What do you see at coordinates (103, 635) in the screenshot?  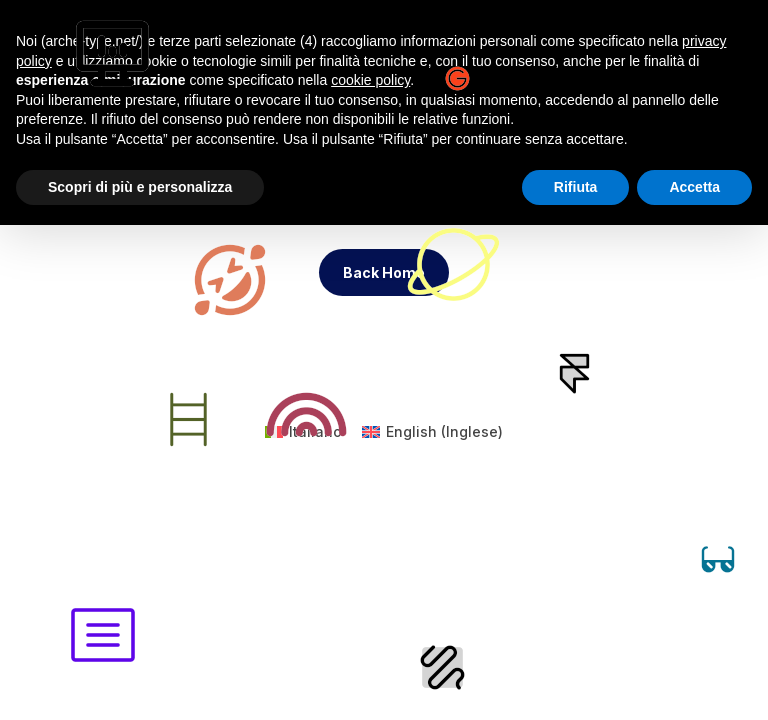 I see `view article or document` at bounding box center [103, 635].